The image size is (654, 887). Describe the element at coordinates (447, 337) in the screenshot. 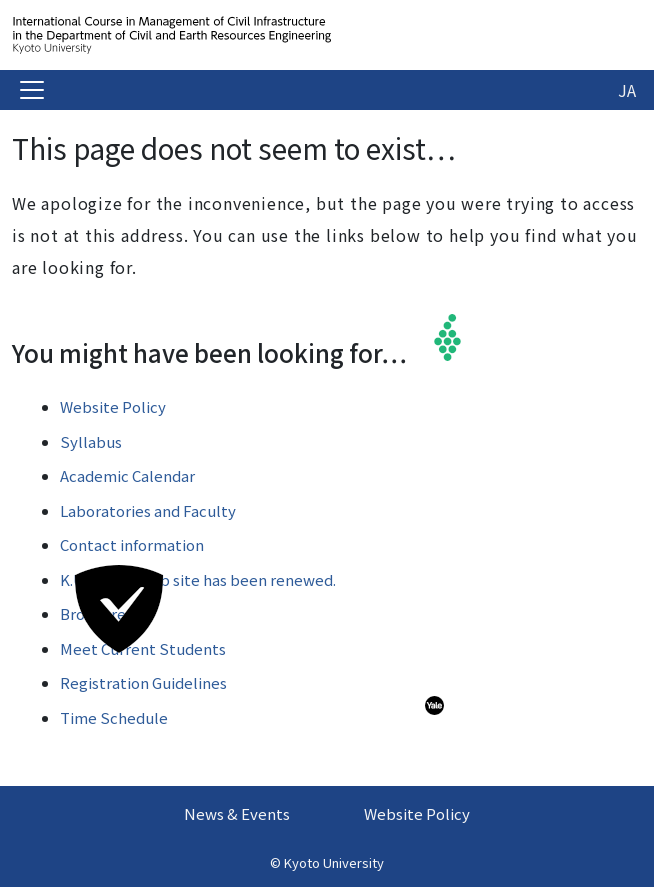

I see `open the Vivino wine app` at that location.